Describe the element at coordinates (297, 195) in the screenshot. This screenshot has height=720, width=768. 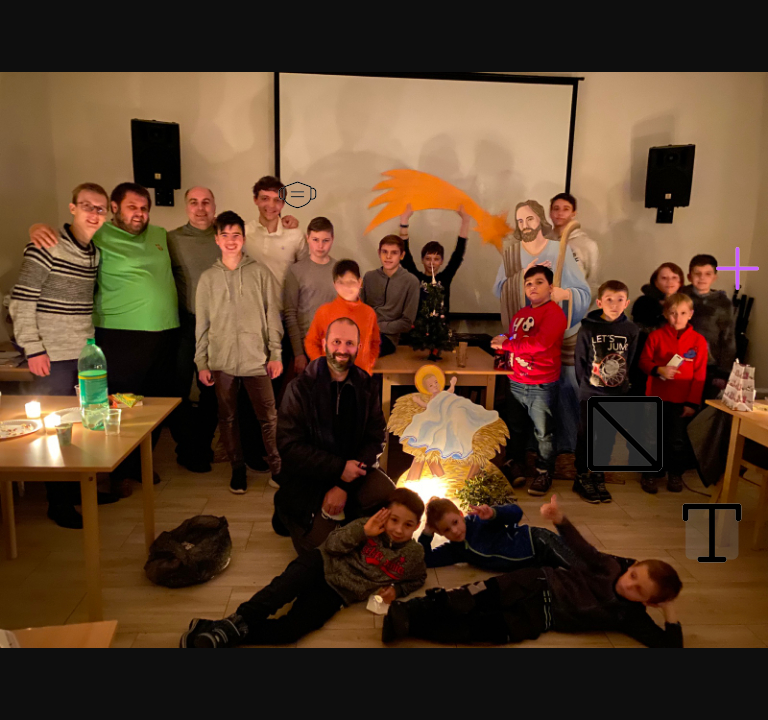
I see `indicates mask required or health safety guidelines` at that location.